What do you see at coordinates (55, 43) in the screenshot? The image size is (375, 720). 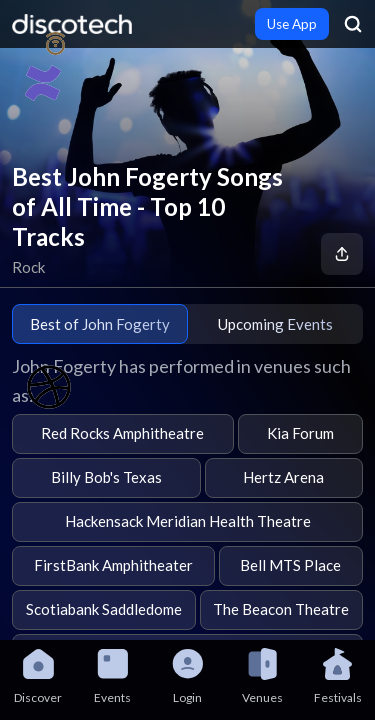 I see `OpenWrt router firmware logo` at bounding box center [55, 43].